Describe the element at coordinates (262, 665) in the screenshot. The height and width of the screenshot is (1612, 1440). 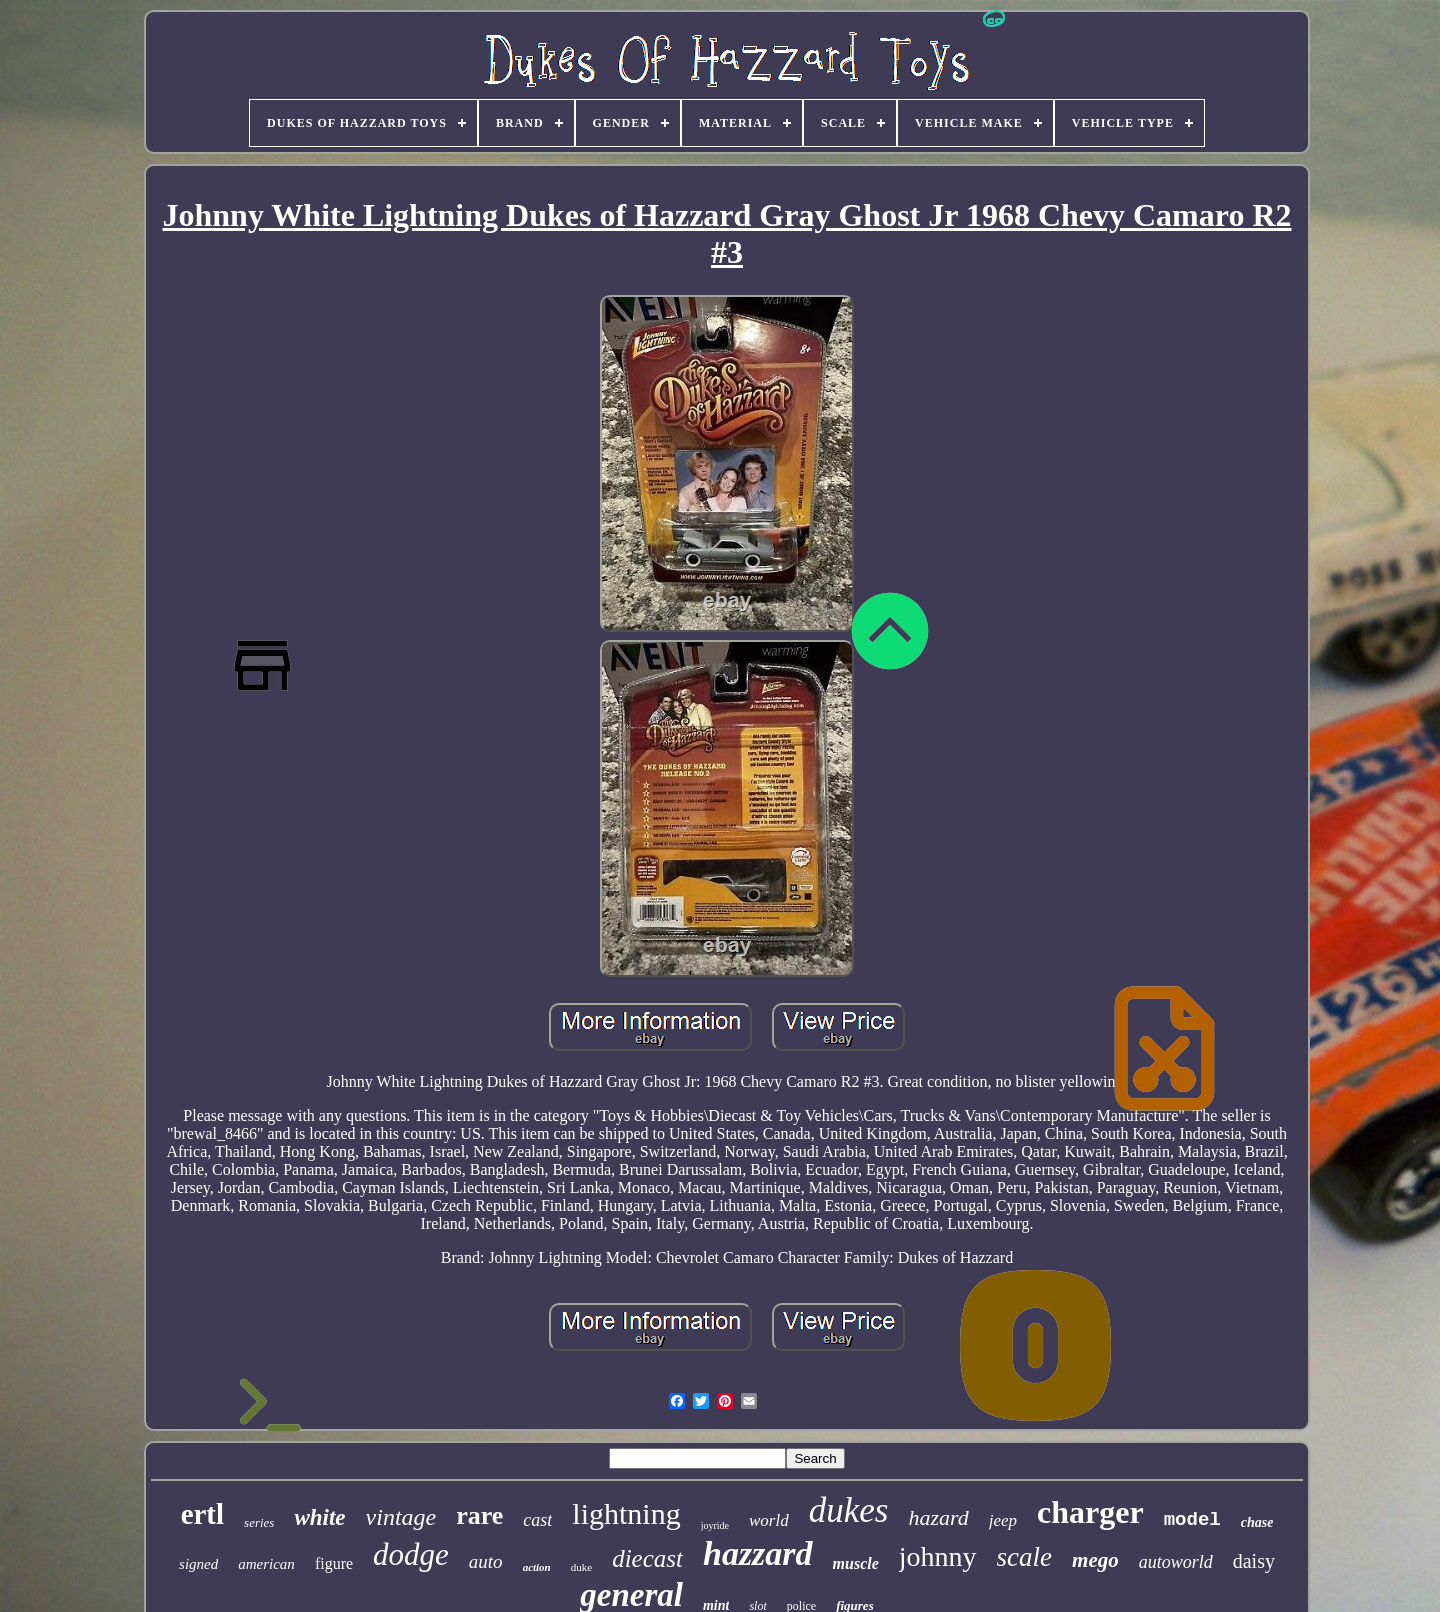
I see `find nearby stores or shops` at that location.